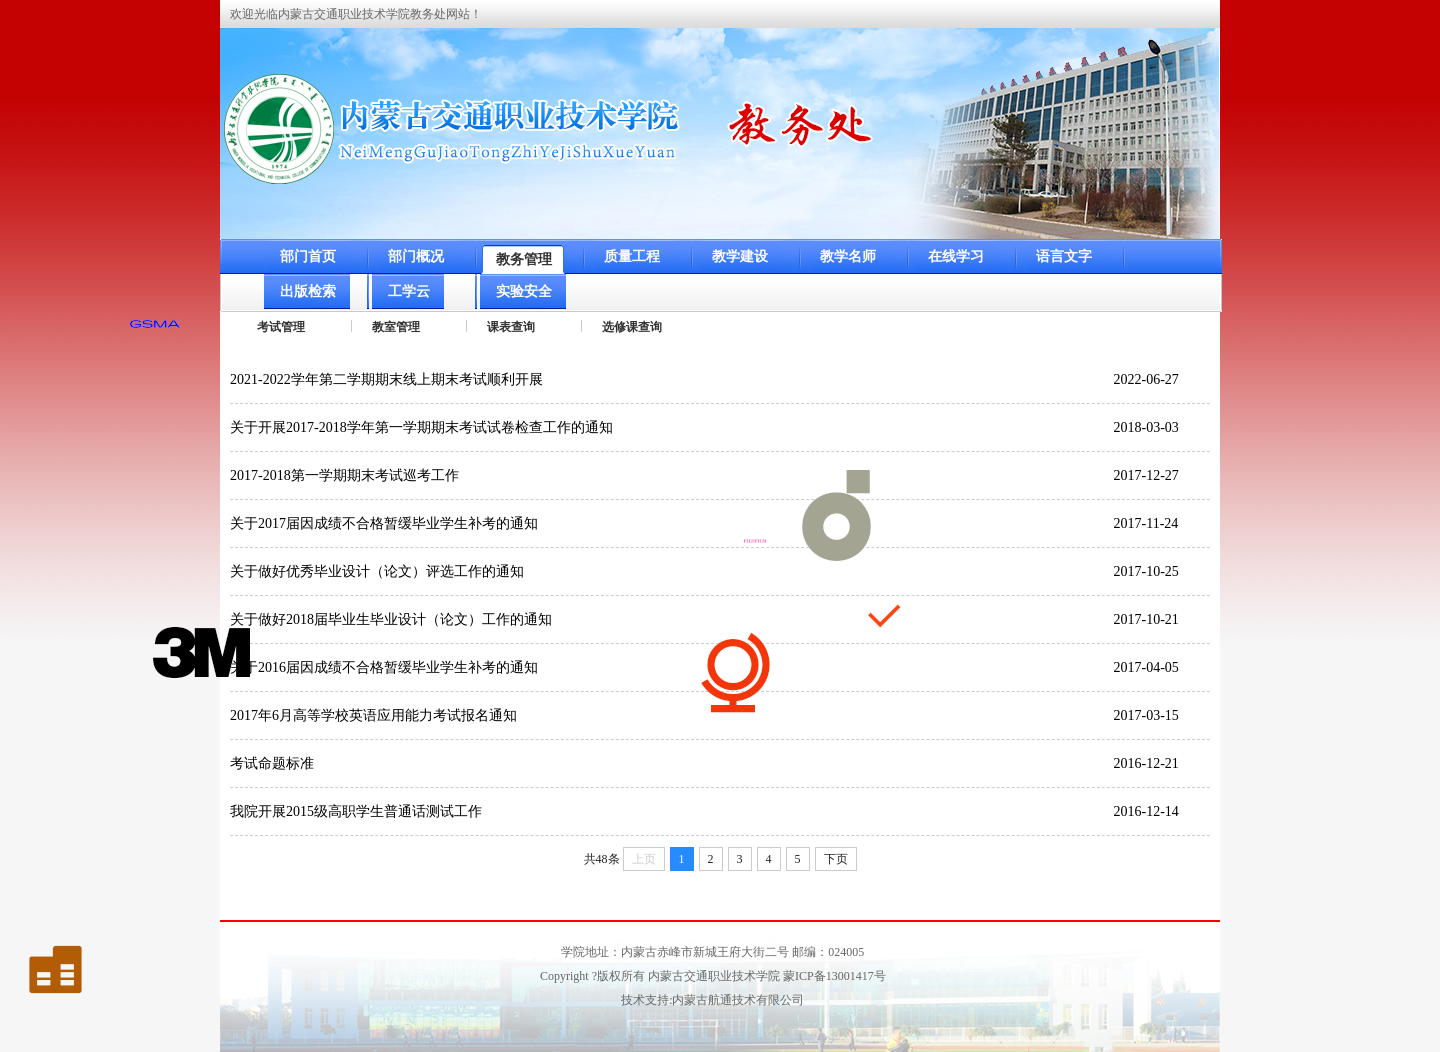 The width and height of the screenshot is (1440, 1052). What do you see at coordinates (201, 652) in the screenshot?
I see `3M company logo` at bounding box center [201, 652].